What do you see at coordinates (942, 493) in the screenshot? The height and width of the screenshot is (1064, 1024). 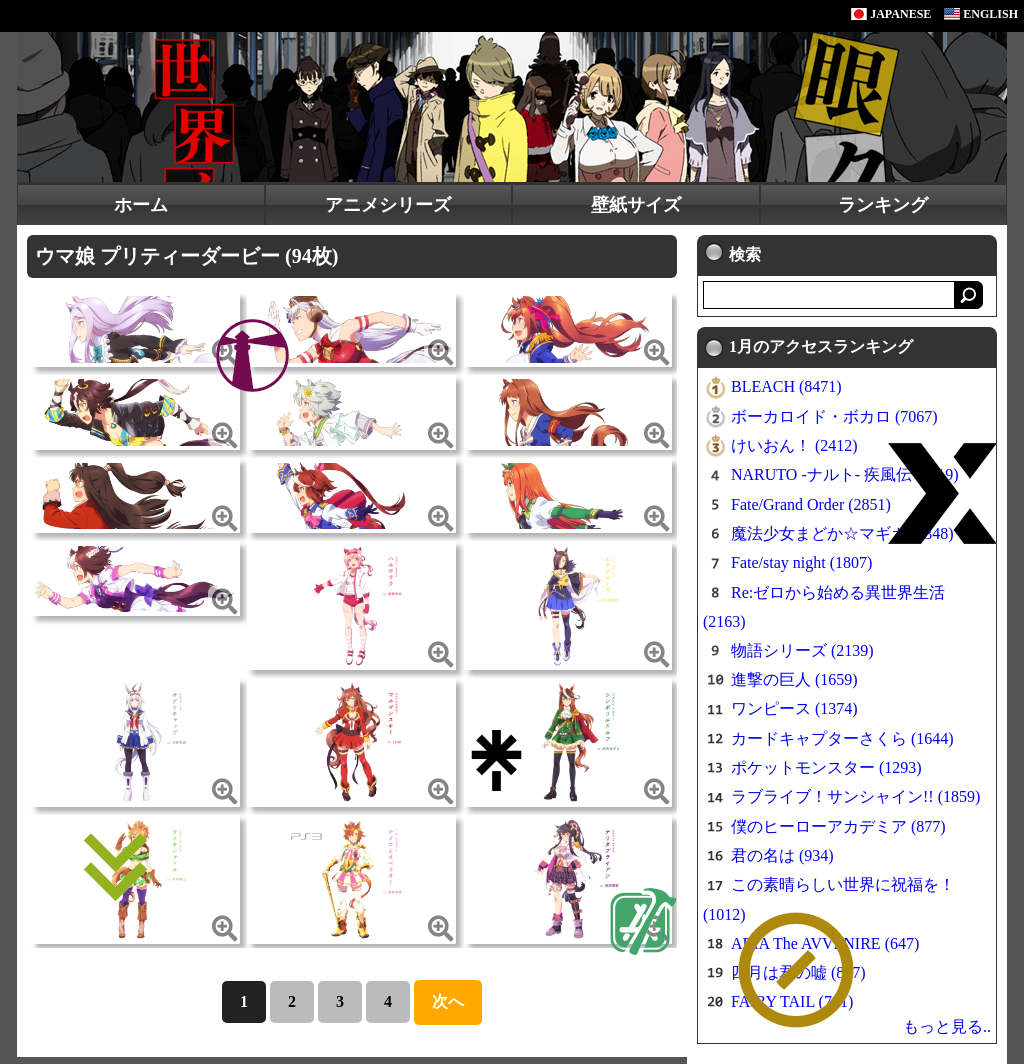 I see `visit experts exchange website` at bounding box center [942, 493].